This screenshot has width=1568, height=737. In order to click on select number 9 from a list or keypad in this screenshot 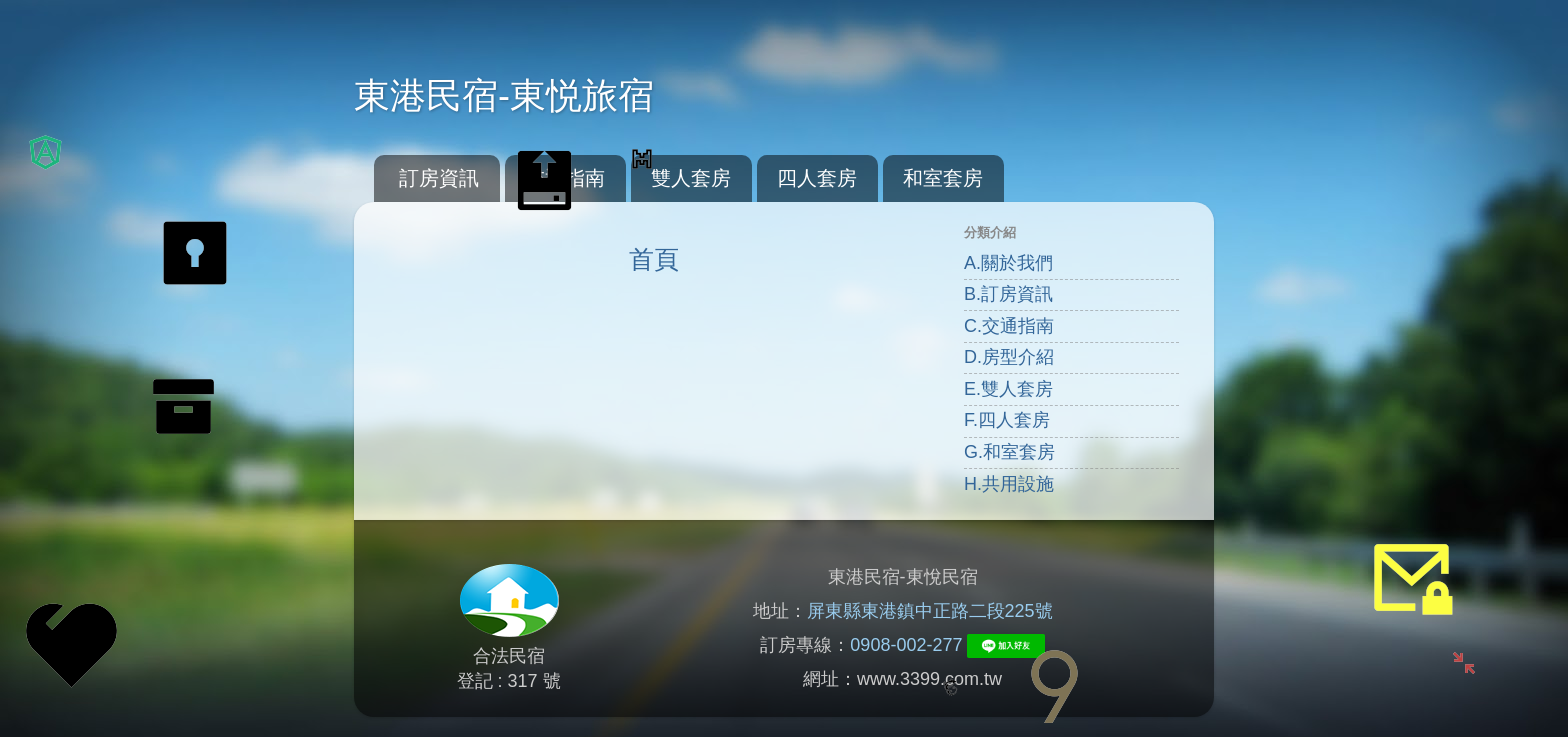, I will do `click(1054, 687)`.